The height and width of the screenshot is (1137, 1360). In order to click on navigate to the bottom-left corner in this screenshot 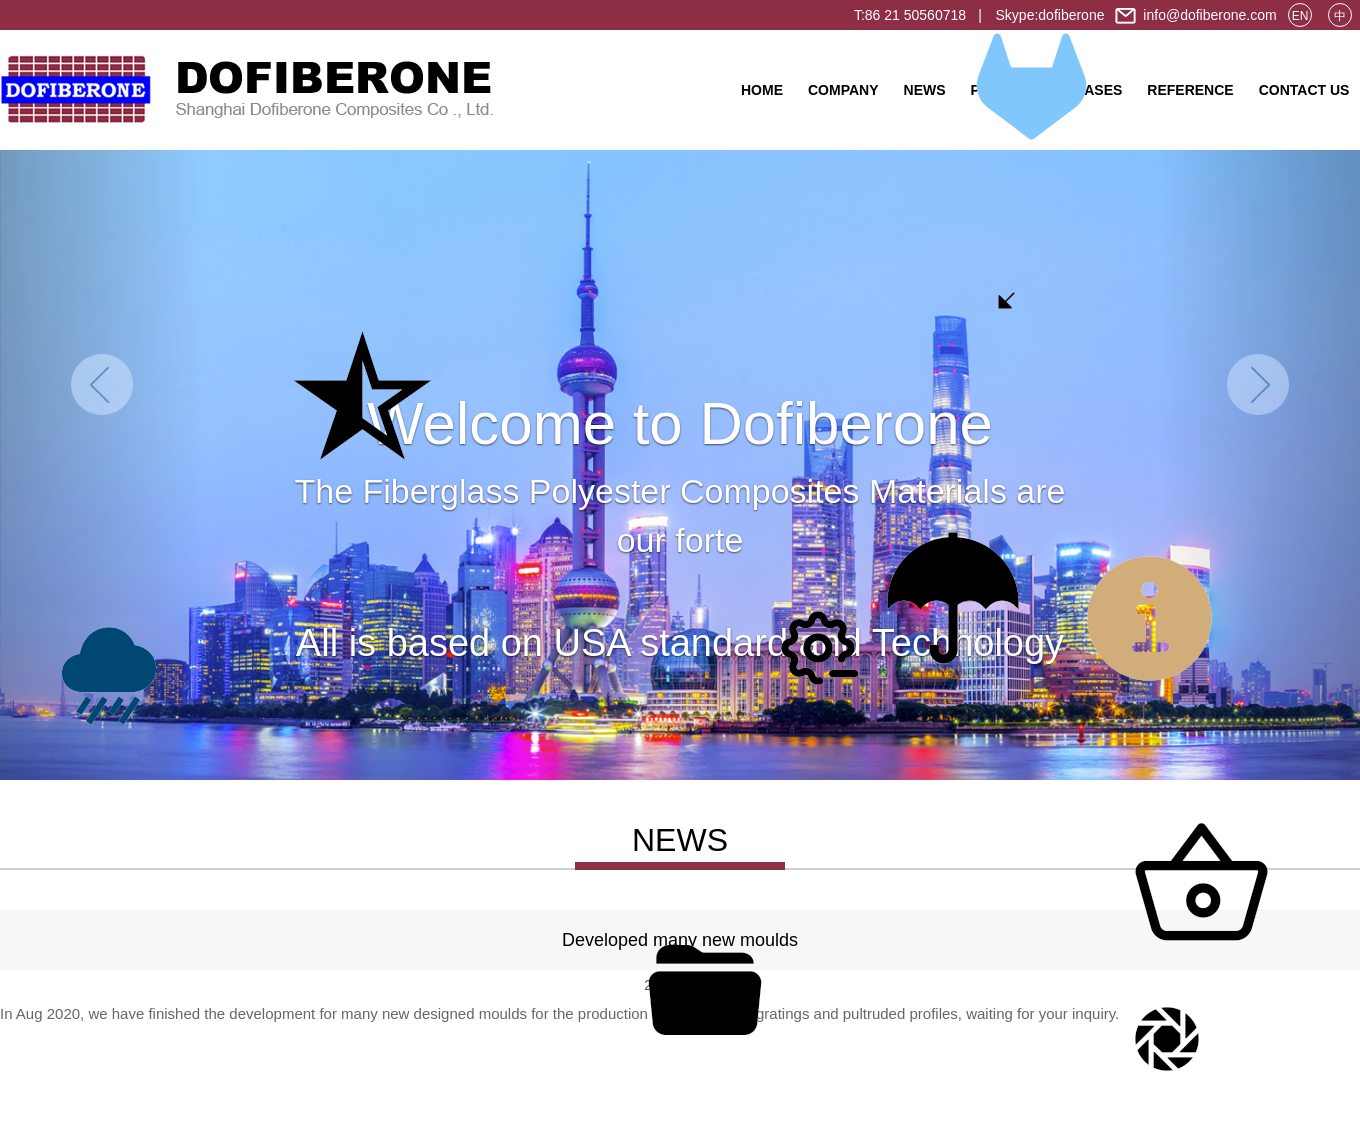, I will do `click(1006, 300)`.